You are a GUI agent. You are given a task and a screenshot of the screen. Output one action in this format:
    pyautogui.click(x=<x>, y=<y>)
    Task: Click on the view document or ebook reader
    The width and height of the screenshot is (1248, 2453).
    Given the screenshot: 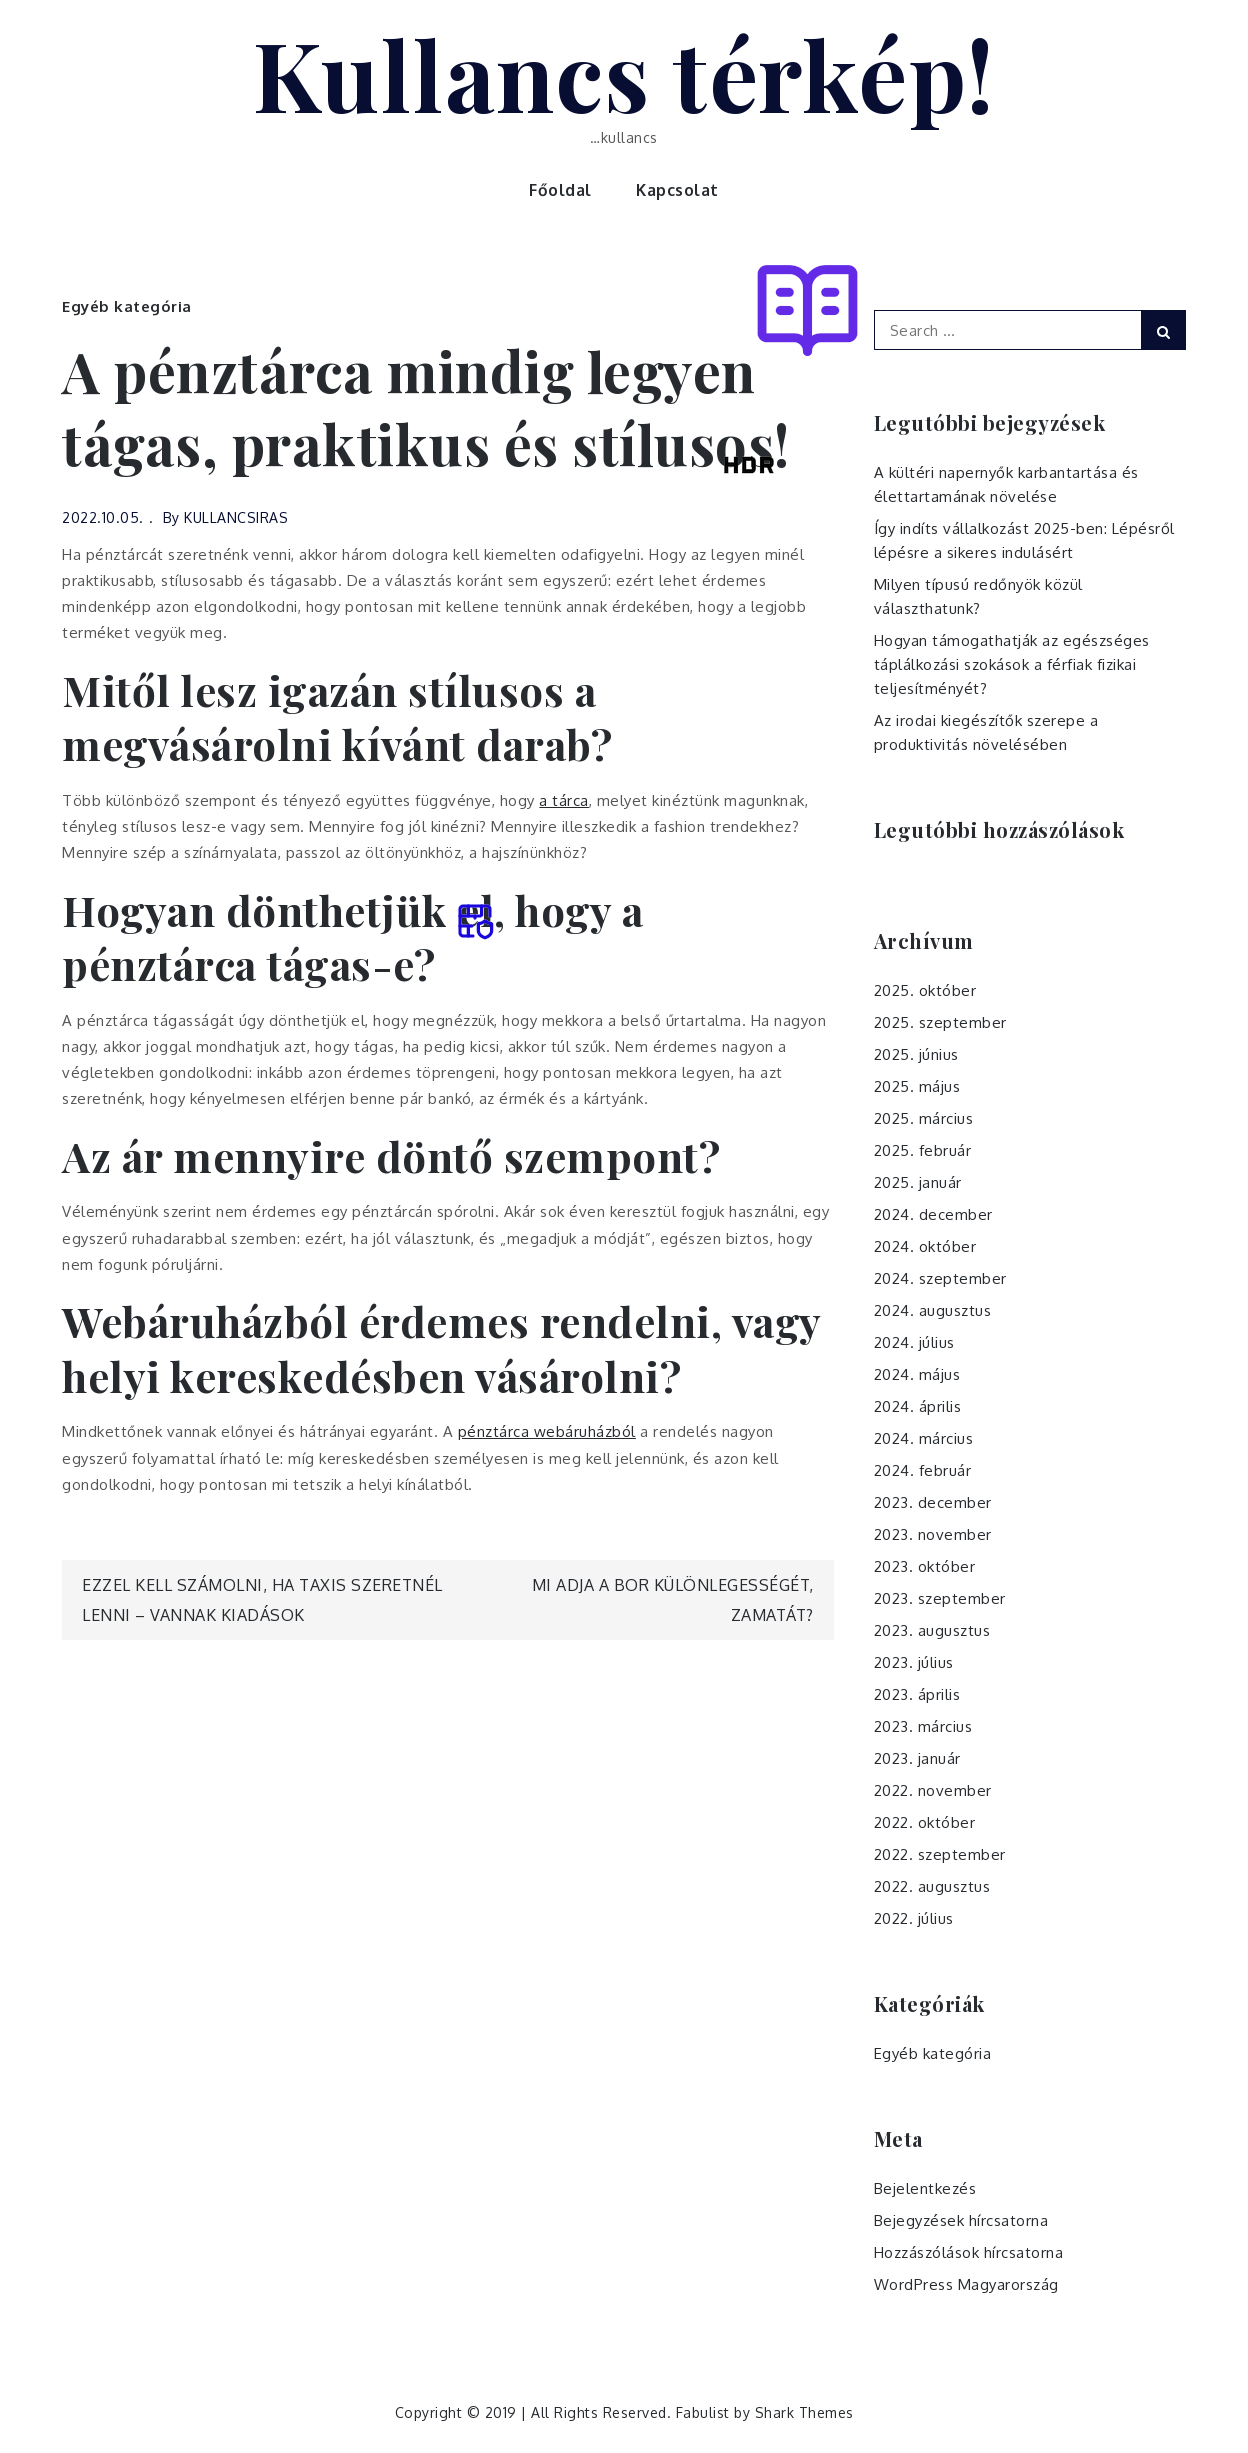 What is the action you would take?
    pyautogui.click(x=807, y=310)
    